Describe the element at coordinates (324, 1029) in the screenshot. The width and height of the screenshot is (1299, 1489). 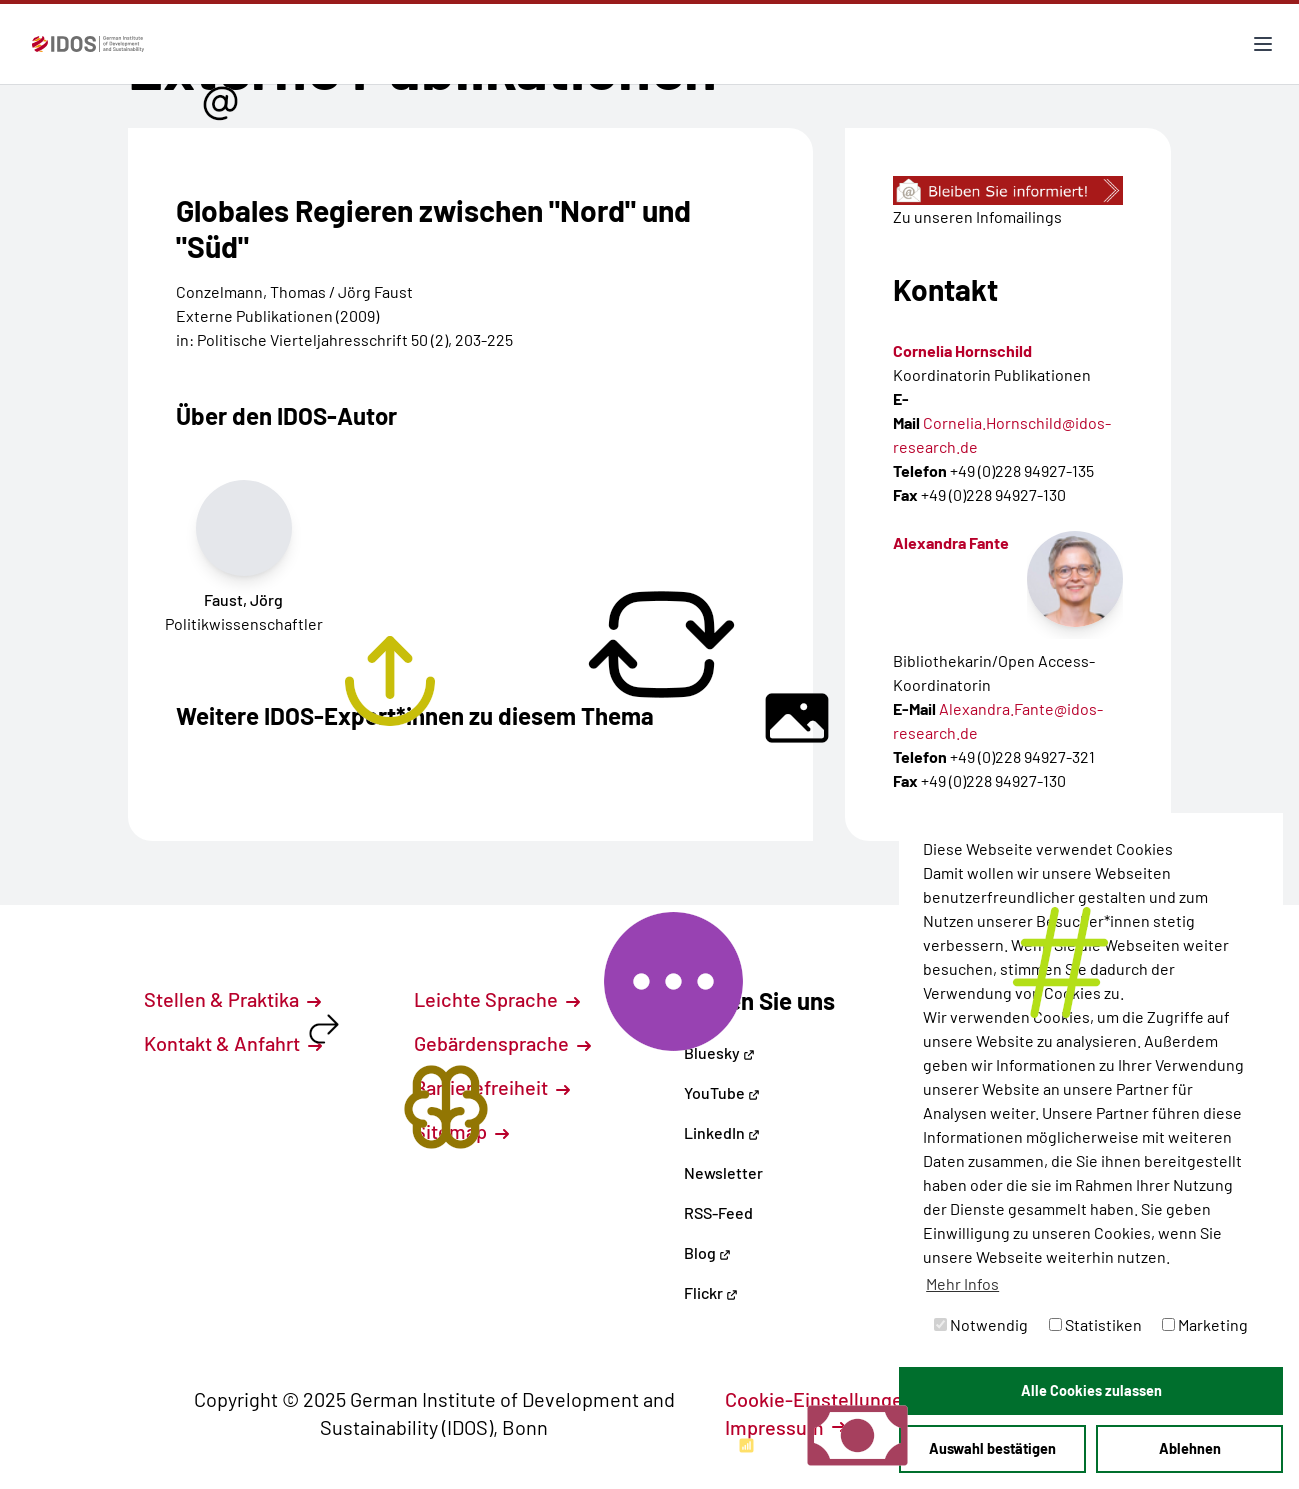
I see `redo last action` at that location.